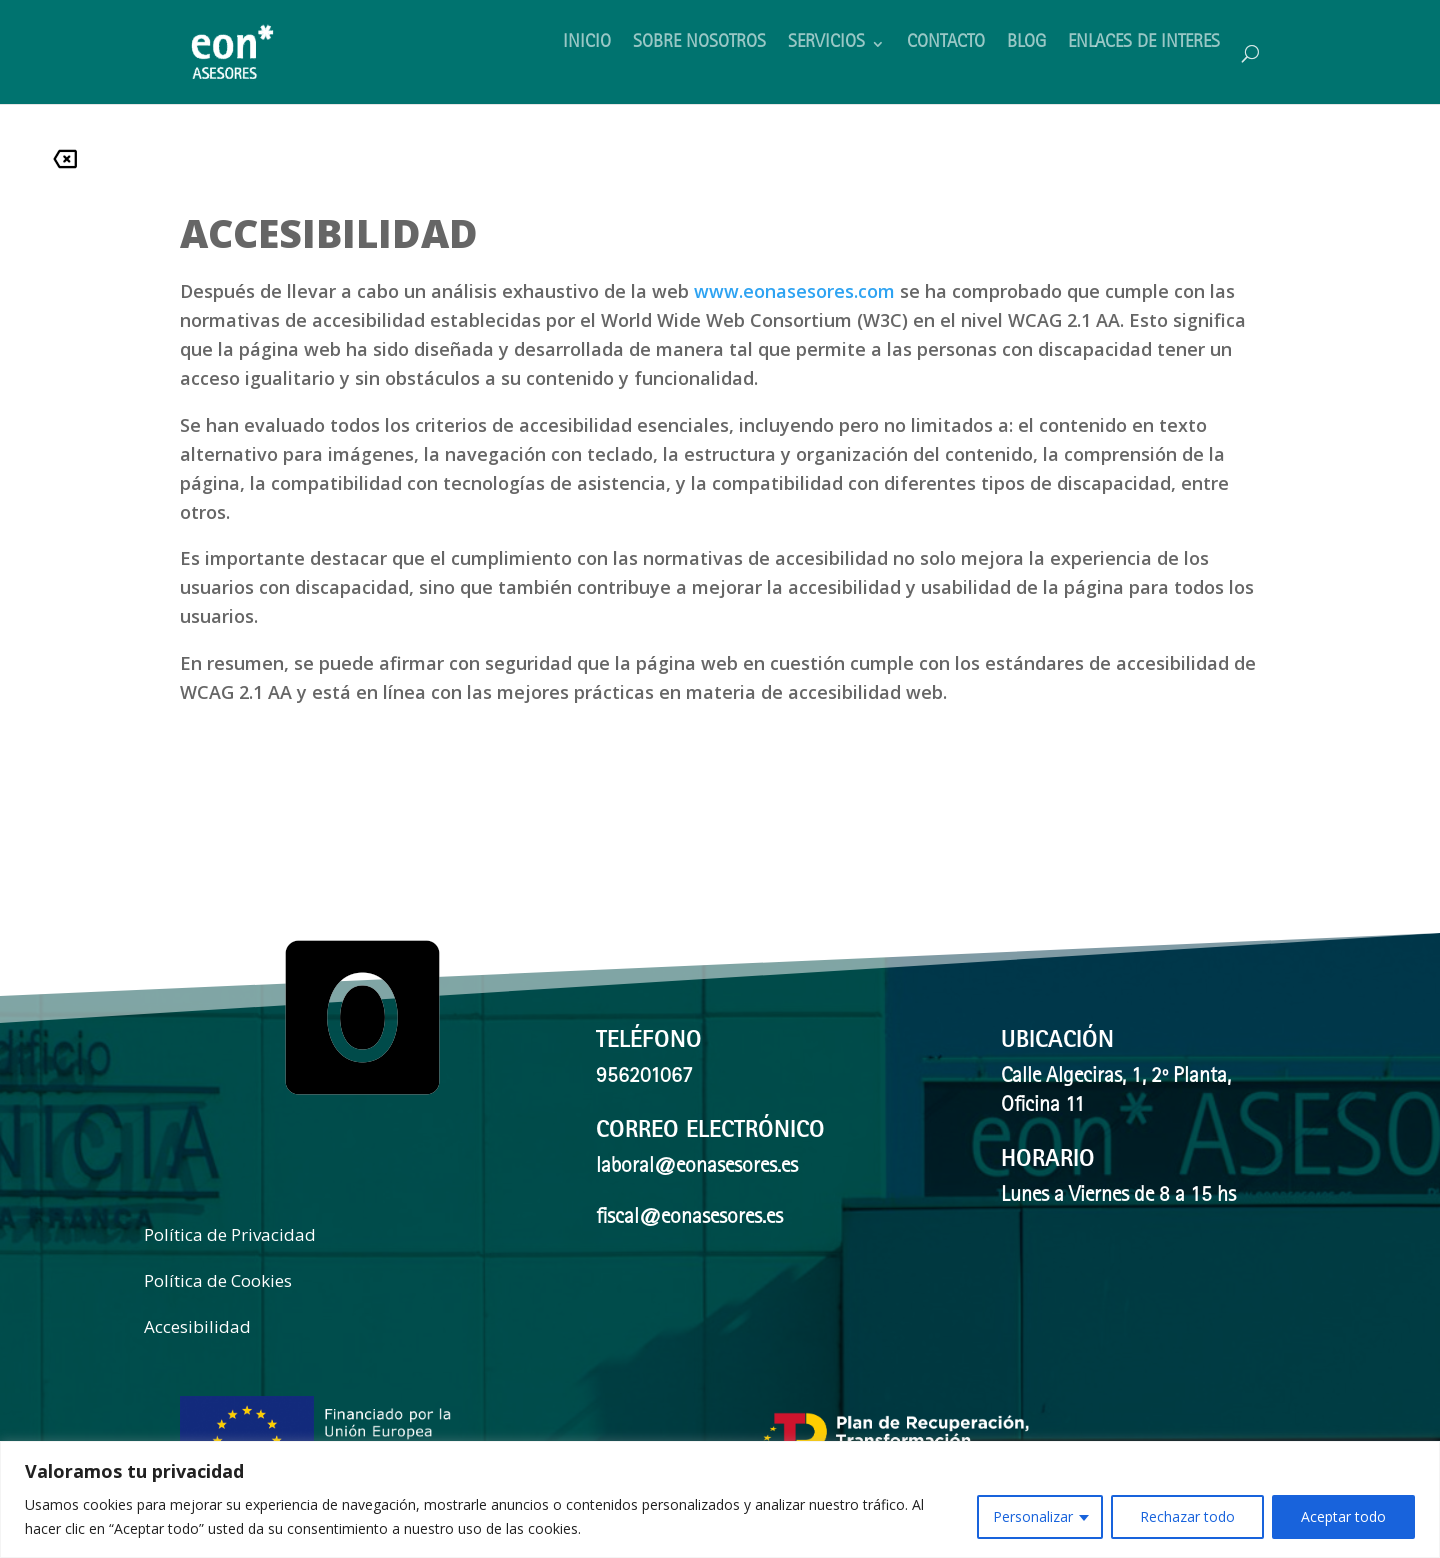  Describe the element at coordinates (362, 1017) in the screenshot. I see `indicates zero or no items` at that location.